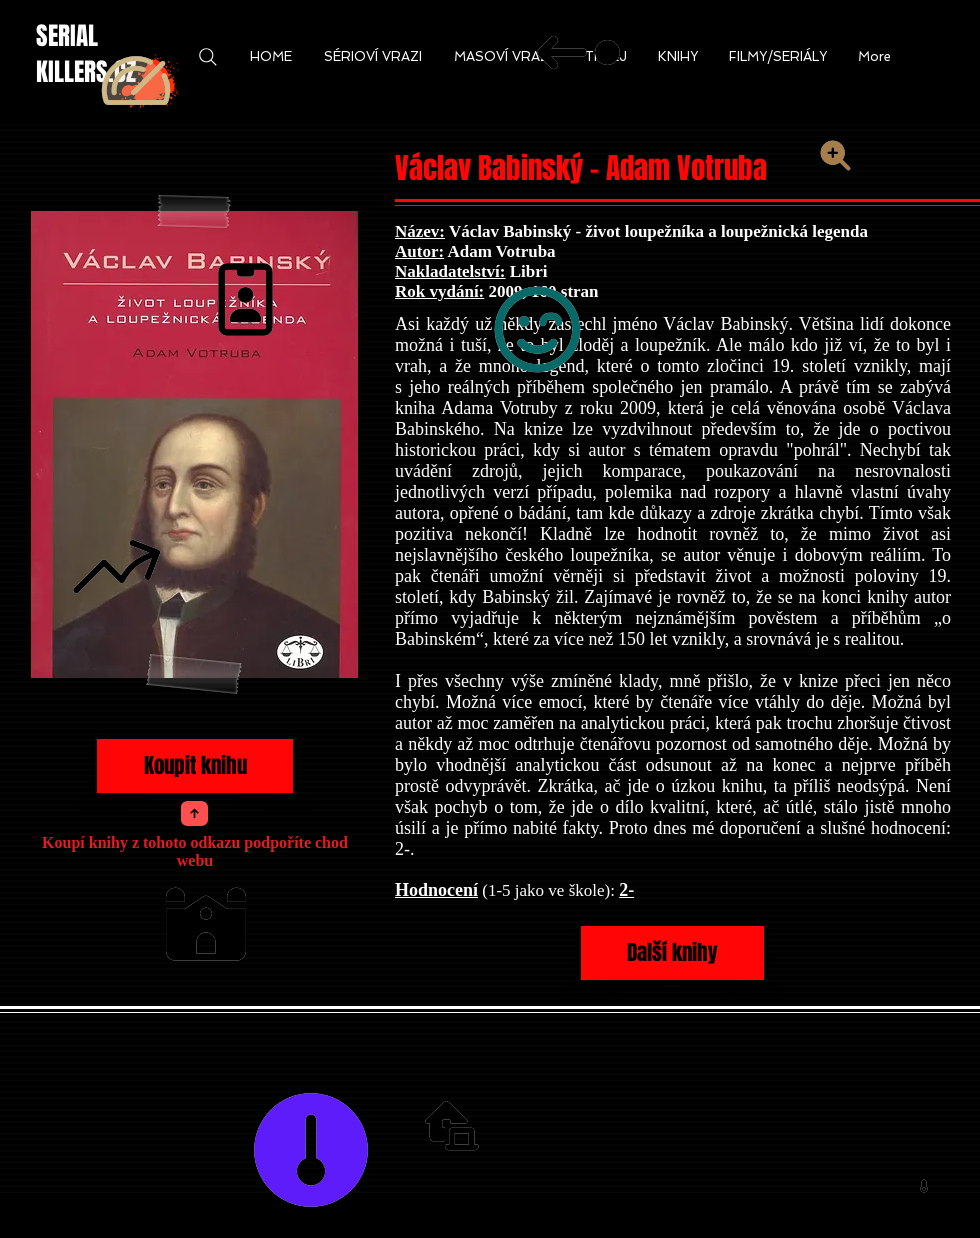 The height and width of the screenshot is (1238, 980). I want to click on insert a winking emoji or emoticon, so click(537, 329).